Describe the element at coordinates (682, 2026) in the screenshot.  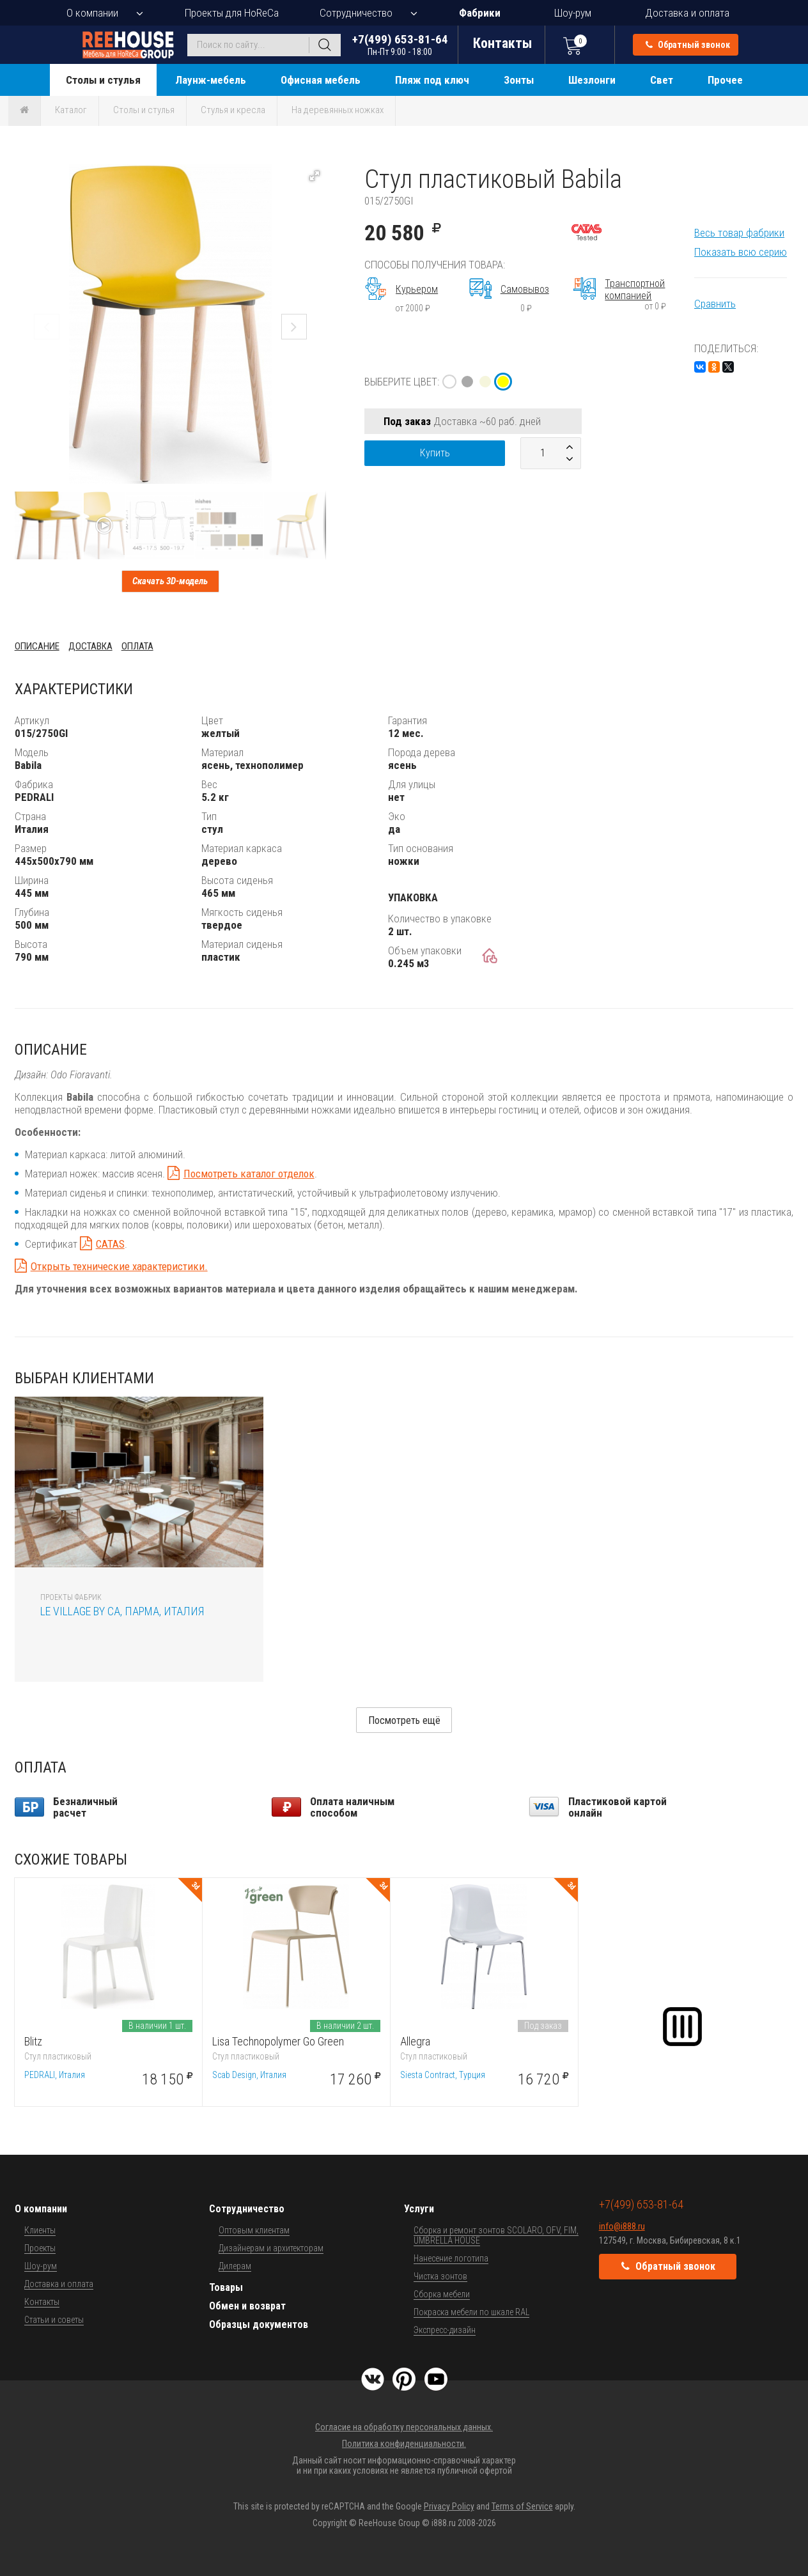
I see `laundry care instruction for drip drying` at that location.